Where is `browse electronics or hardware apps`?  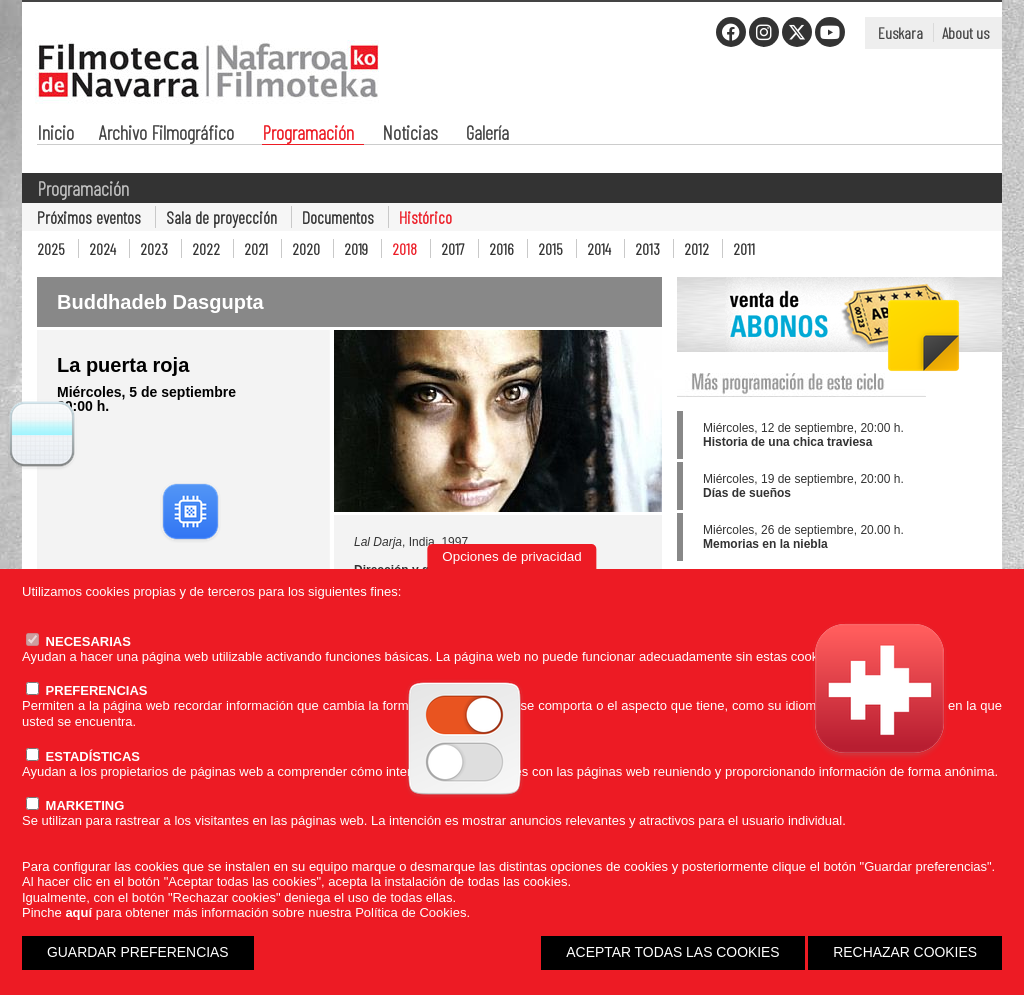
browse electronics or hardware apps is located at coordinates (190, 511).